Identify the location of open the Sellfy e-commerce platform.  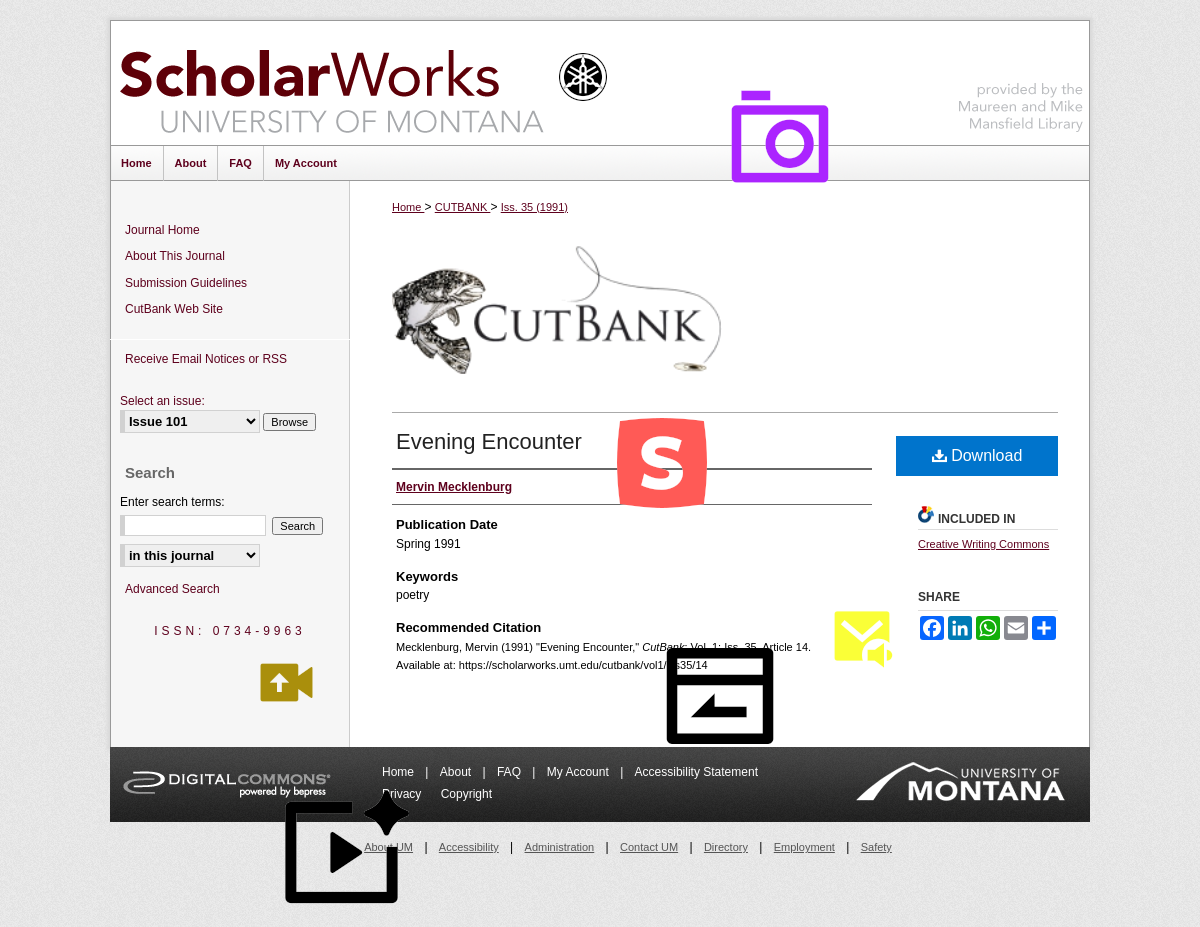
(662, 463).